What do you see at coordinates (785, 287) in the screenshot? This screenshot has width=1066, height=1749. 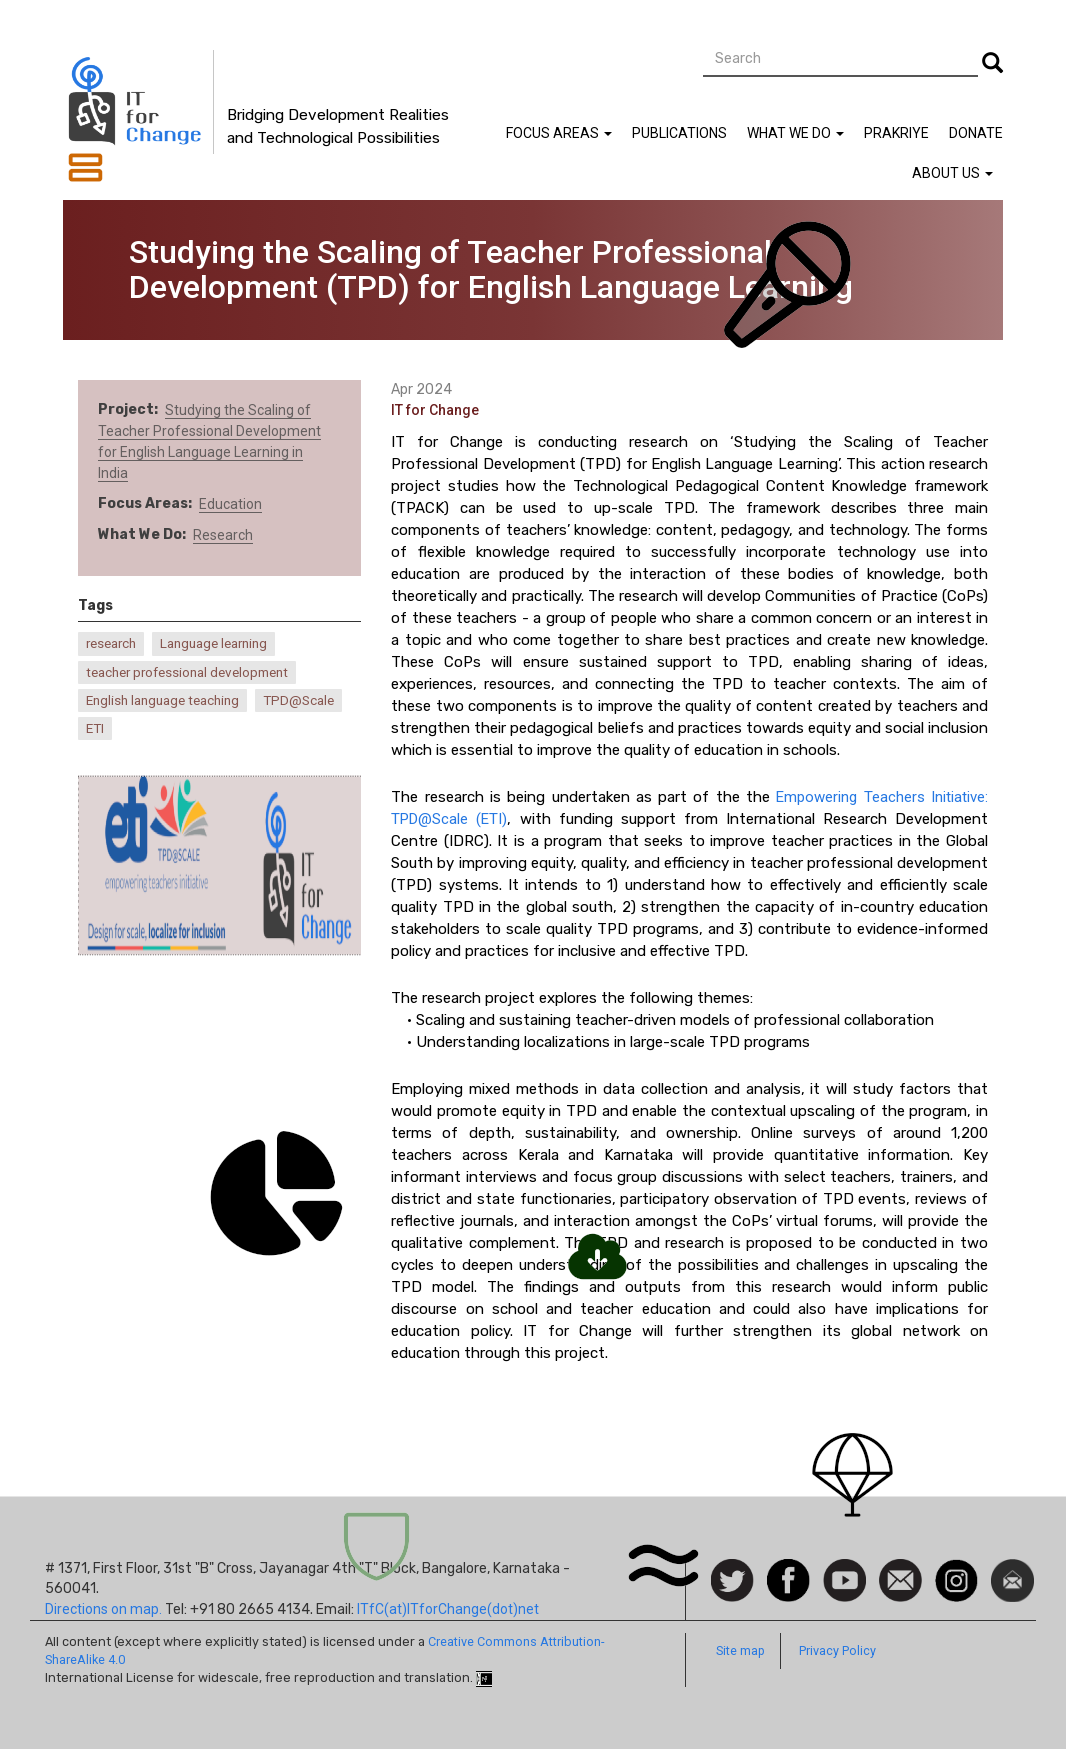 I see `access voice recording or audio input` at bounding box center [785, 287].